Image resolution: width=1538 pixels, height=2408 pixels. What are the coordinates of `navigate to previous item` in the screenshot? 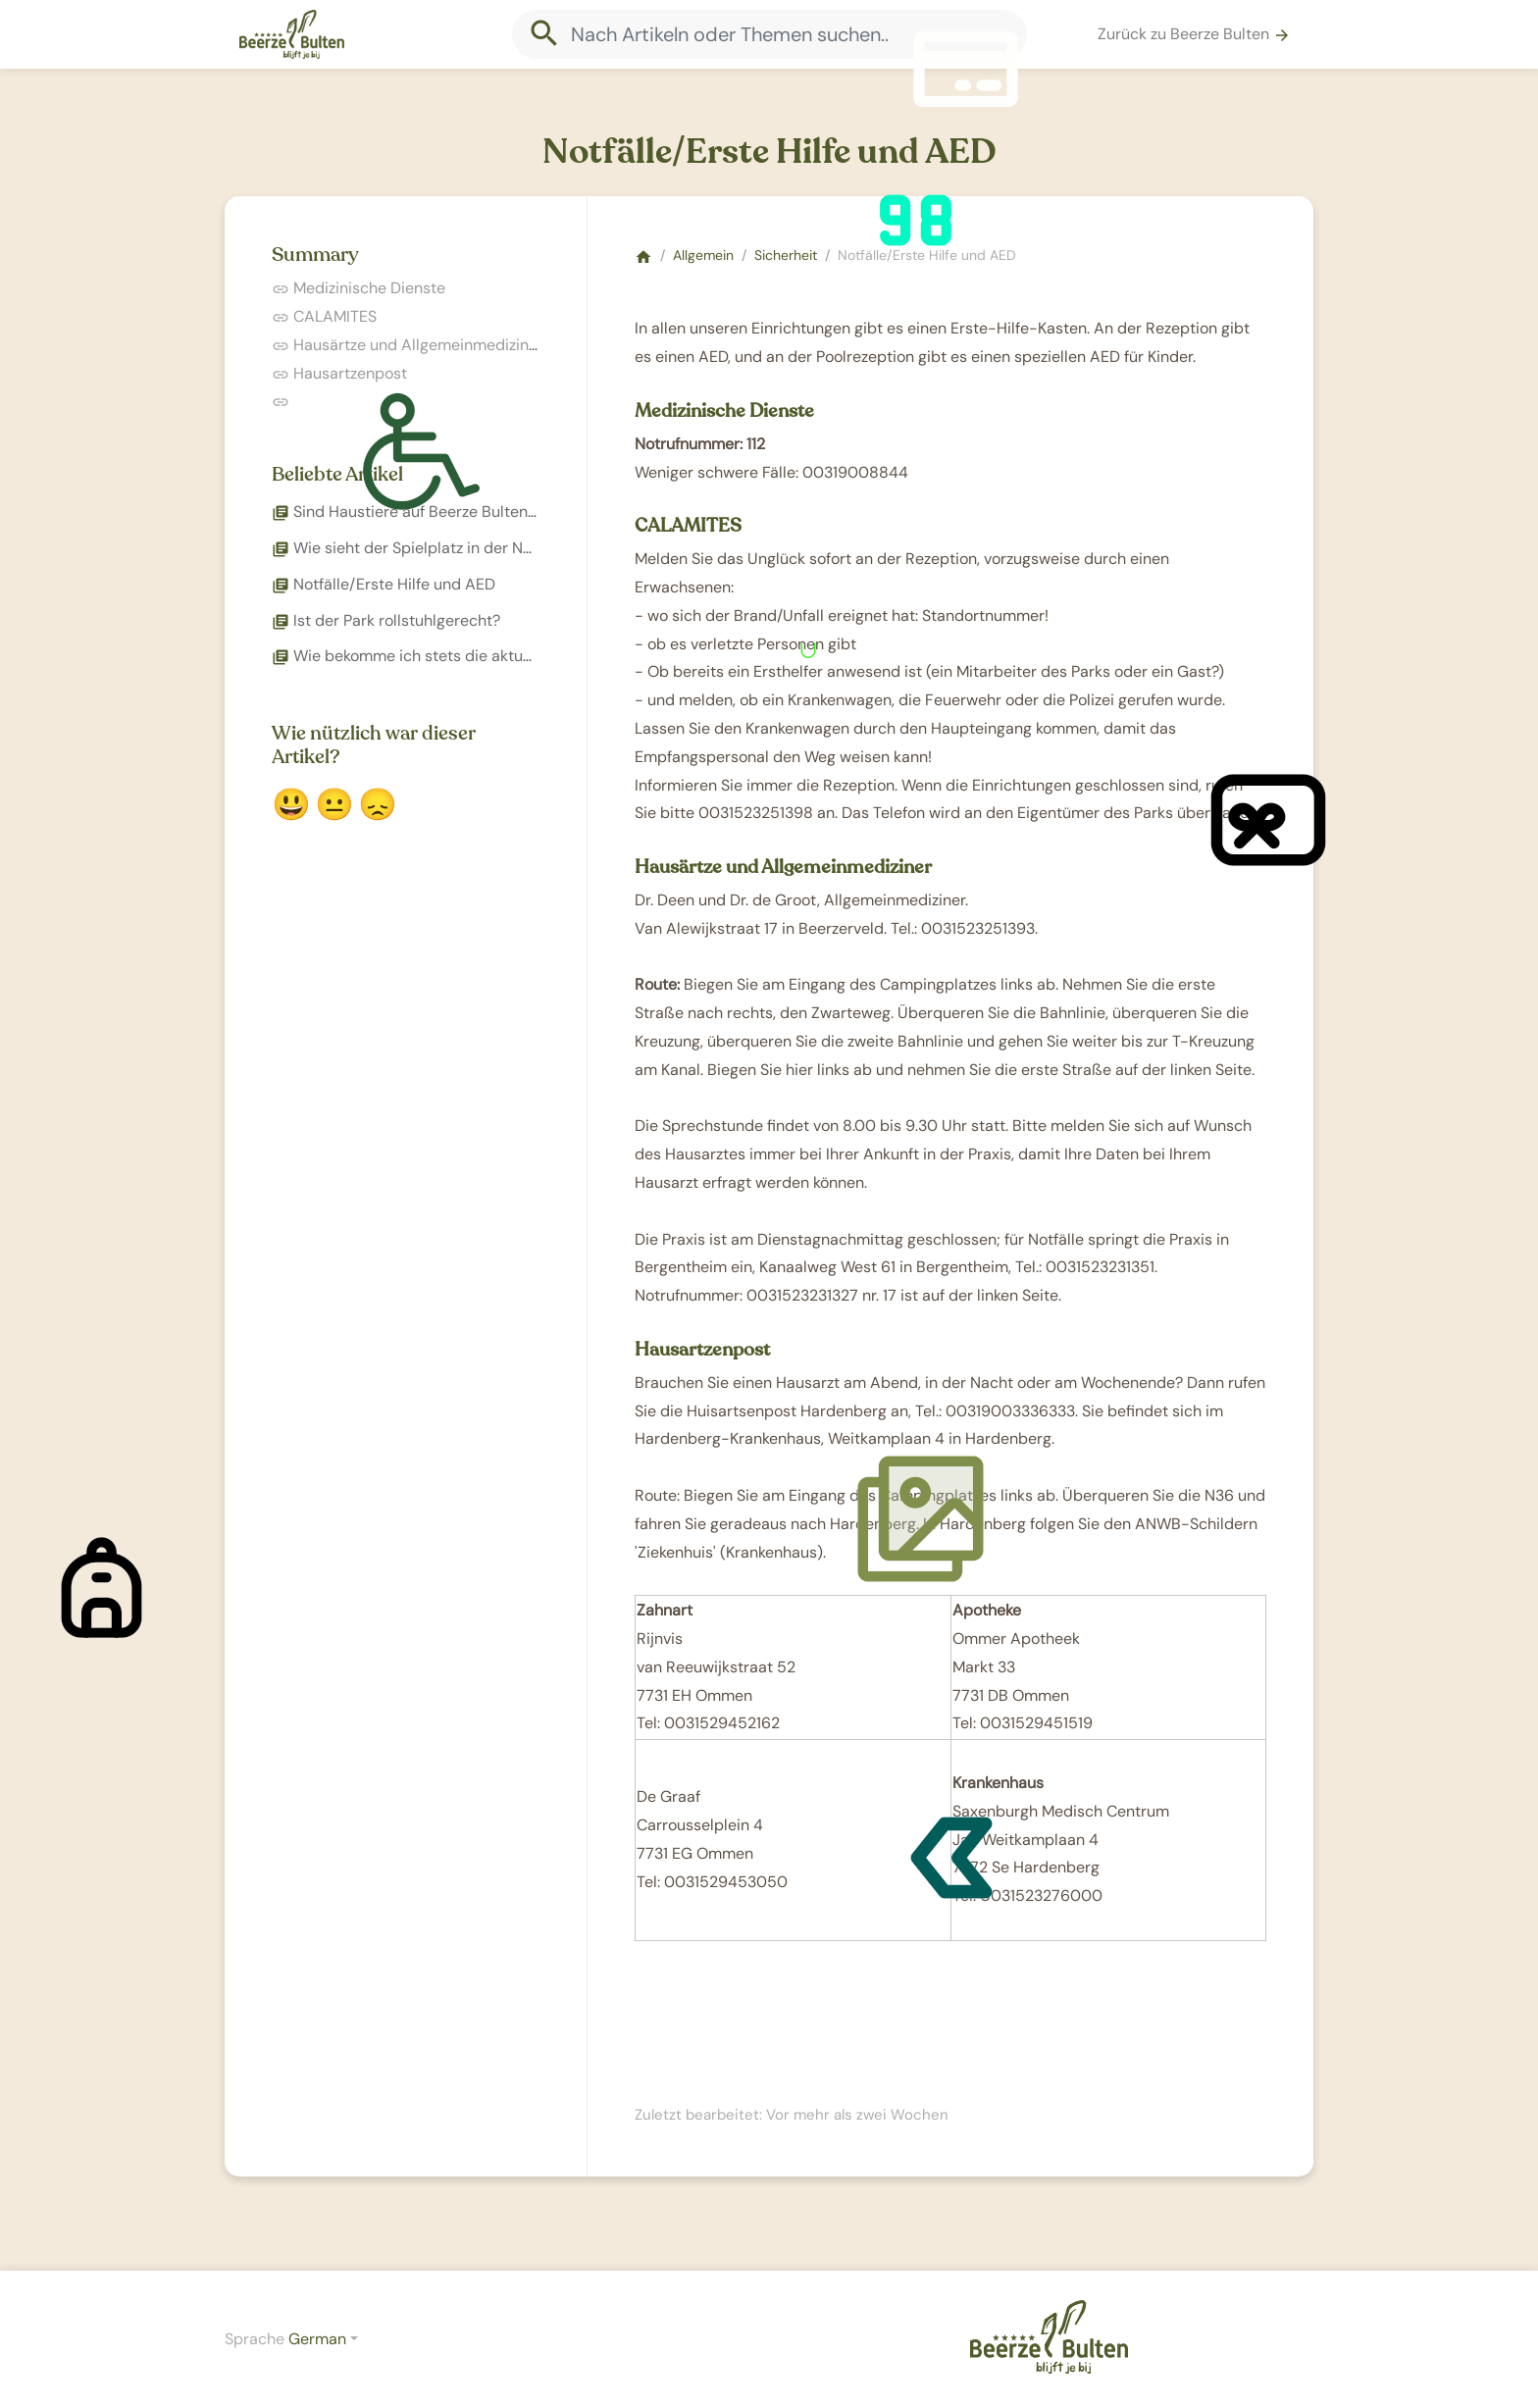 It's located at (951, 1858).